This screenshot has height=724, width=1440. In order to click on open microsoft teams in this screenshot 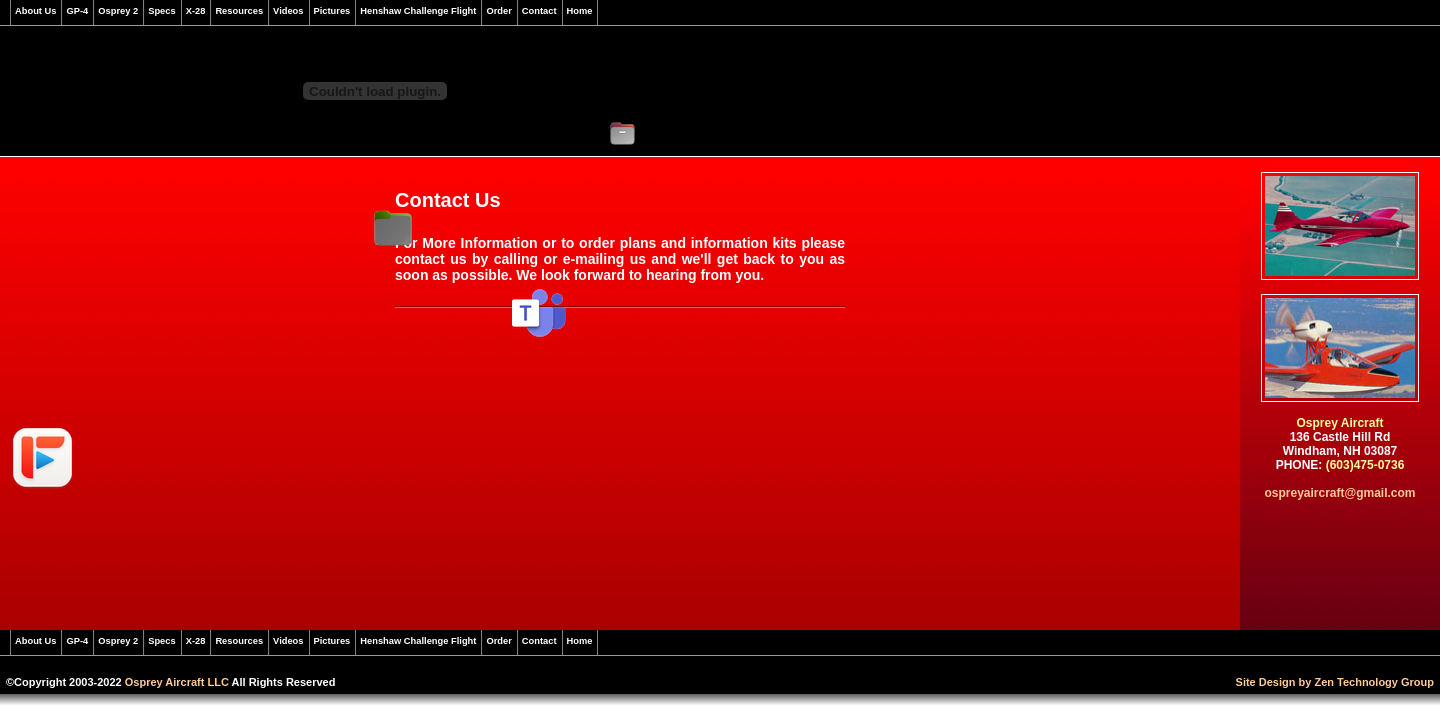, I will do `click(539, 313)`.